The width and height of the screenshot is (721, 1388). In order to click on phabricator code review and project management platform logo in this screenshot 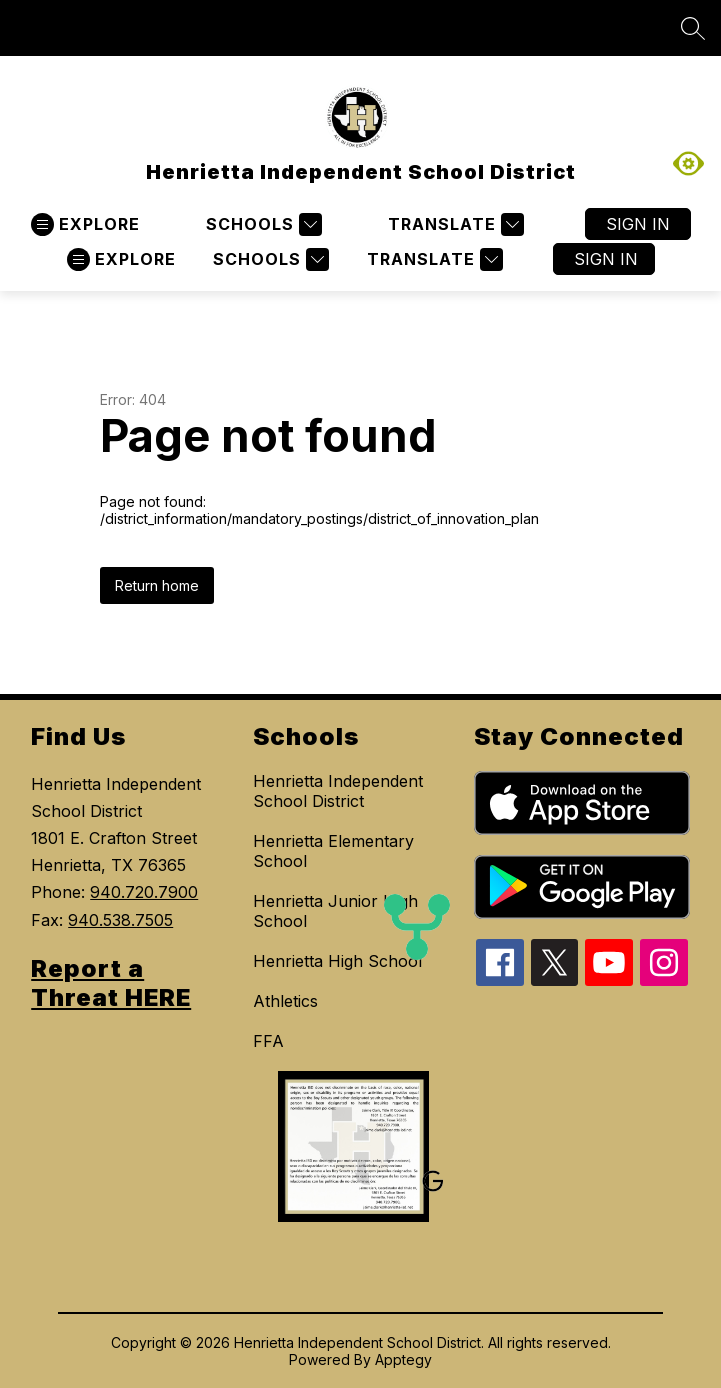, I will do `click(688, 163)`.